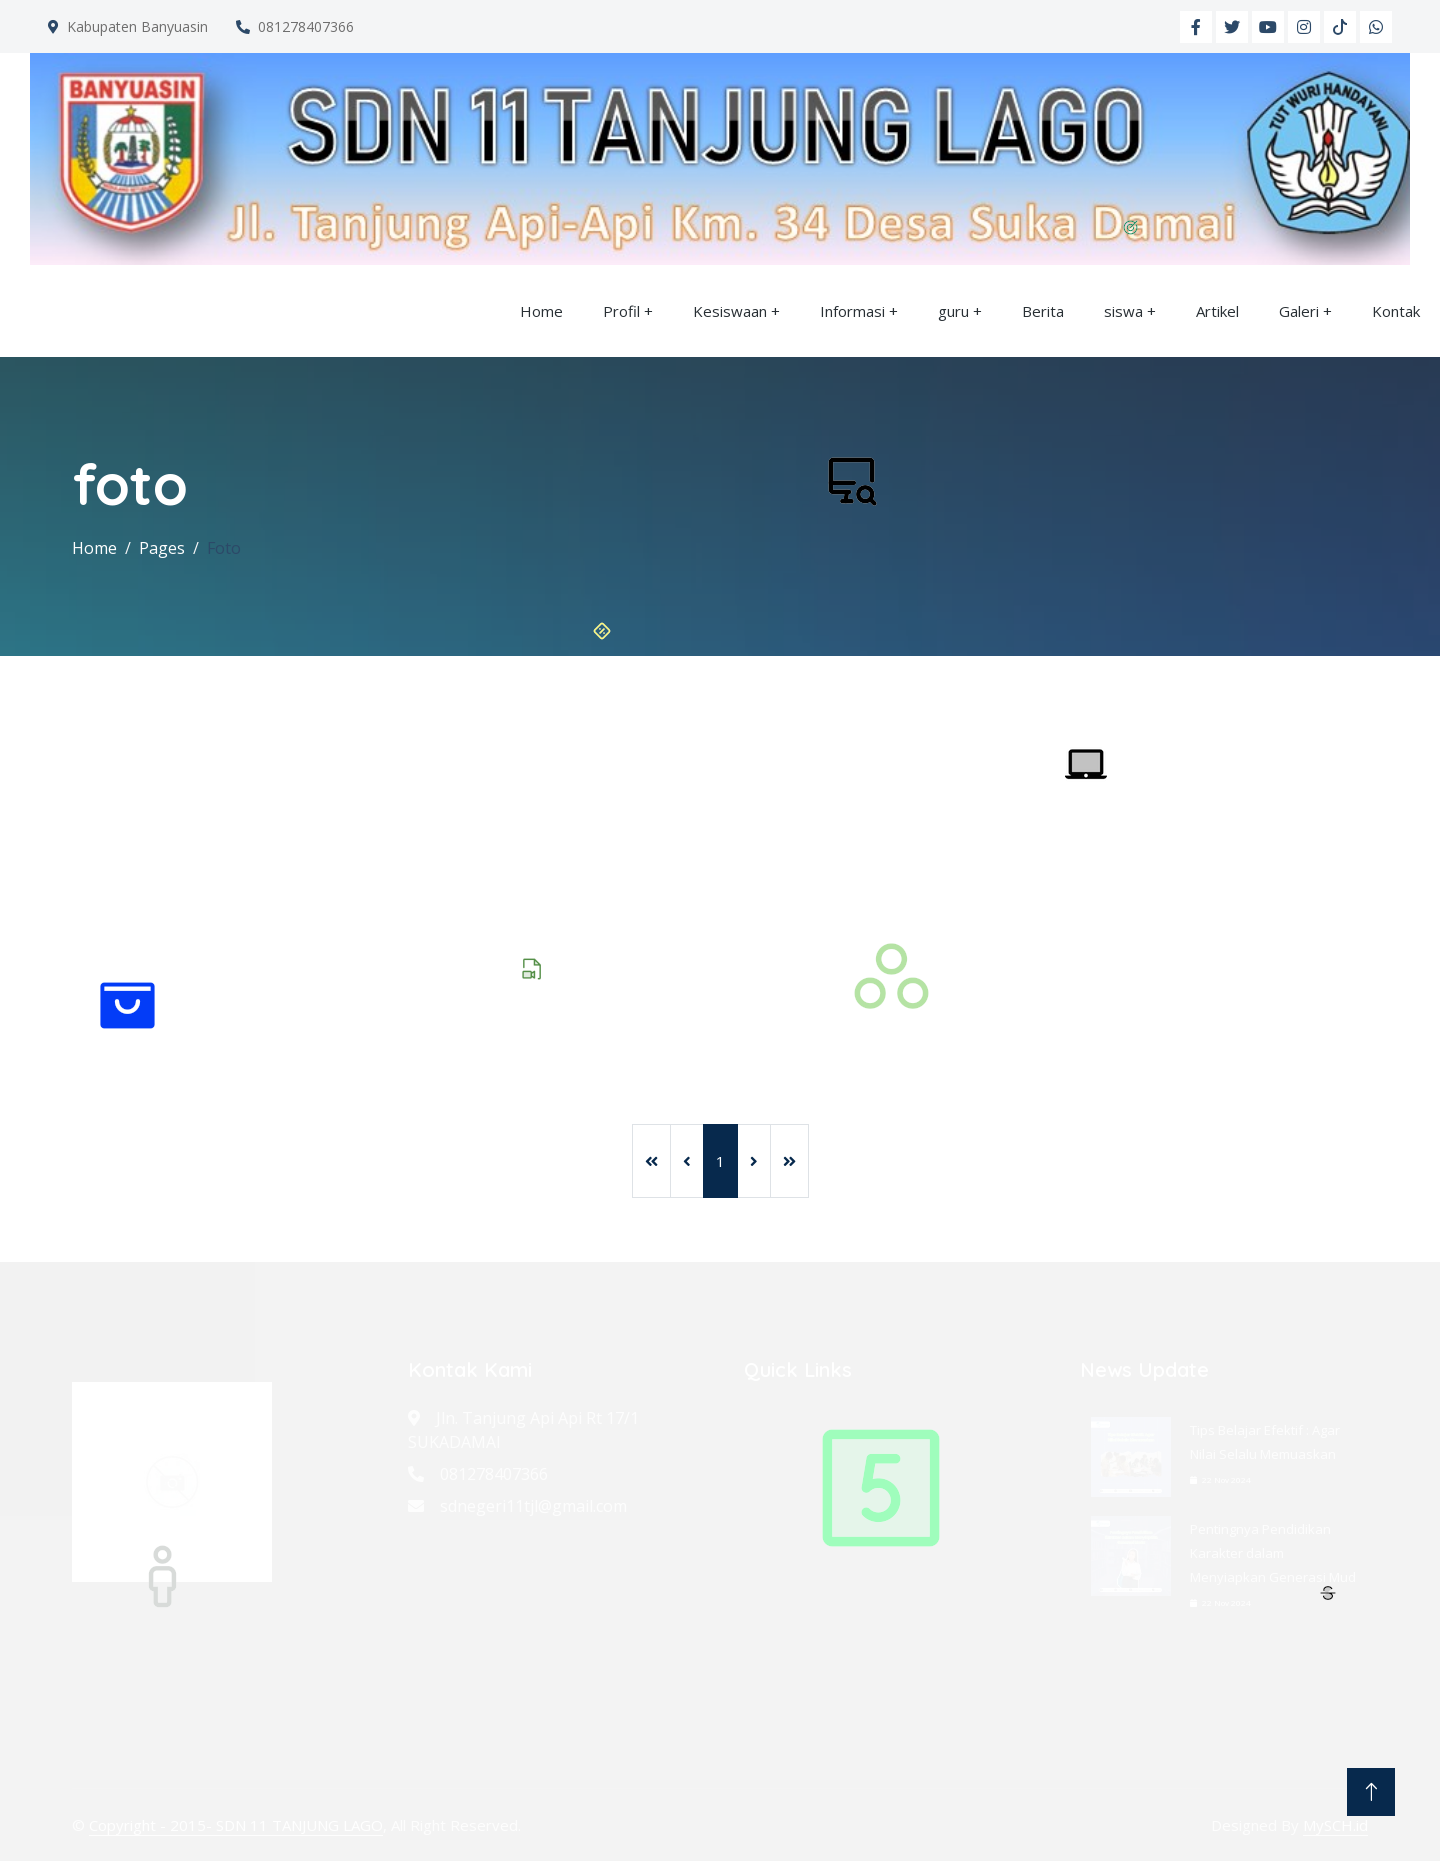 Image resolution: width=1440 pixels, height=1861 pixels. Describe the element at coordinates (162, 1577) in the screenshot. I see `view your profile` at that location.